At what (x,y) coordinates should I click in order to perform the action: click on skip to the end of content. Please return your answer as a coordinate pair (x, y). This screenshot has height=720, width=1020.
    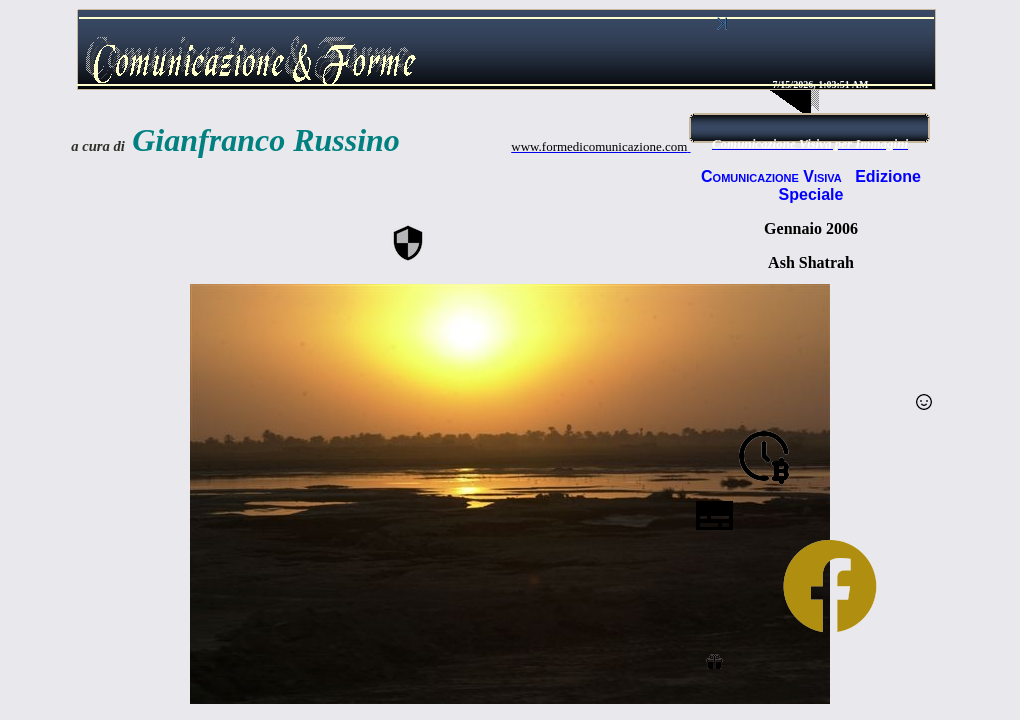
    Looking at the image, I should click on (722, 23).